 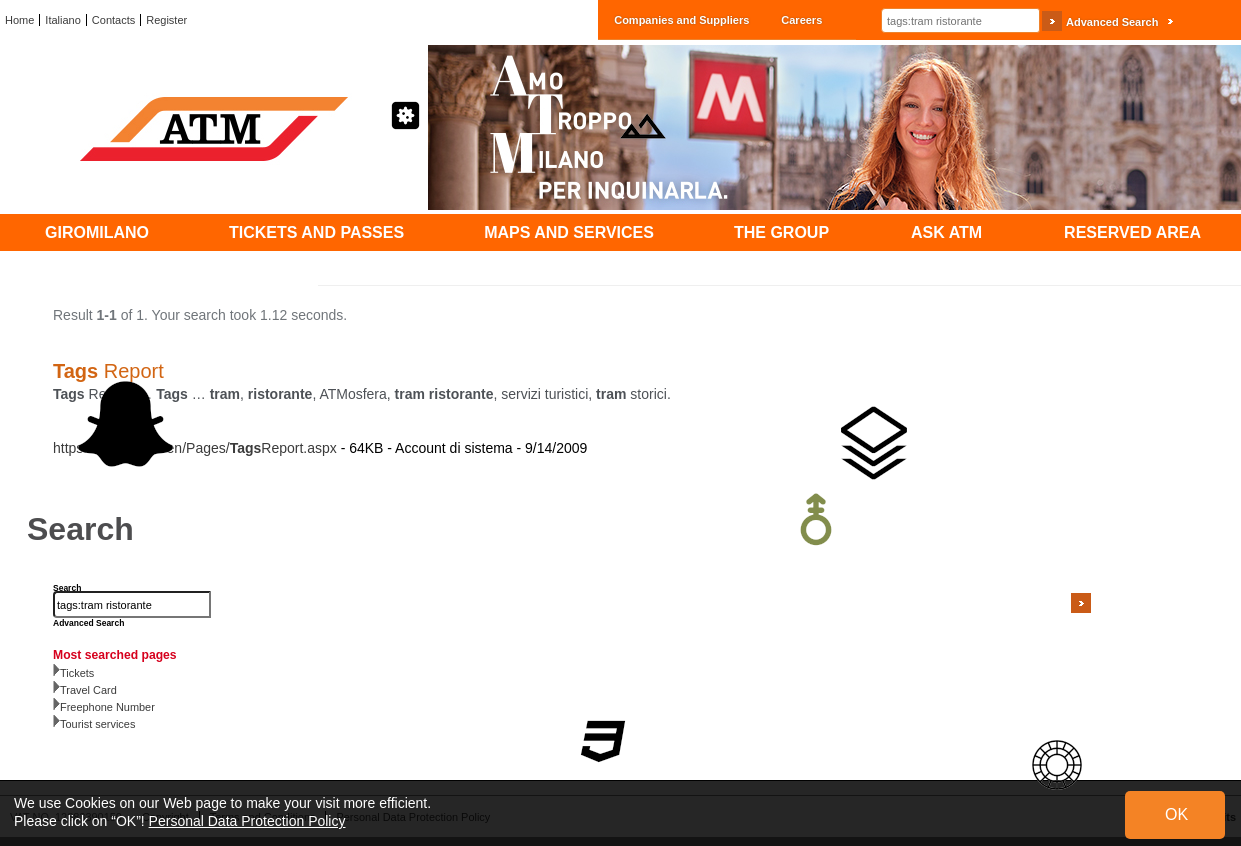 What do you see at coordinates (604, 741) in the screenshot?
I see `css3 logo` at bounding box center [604, 741].